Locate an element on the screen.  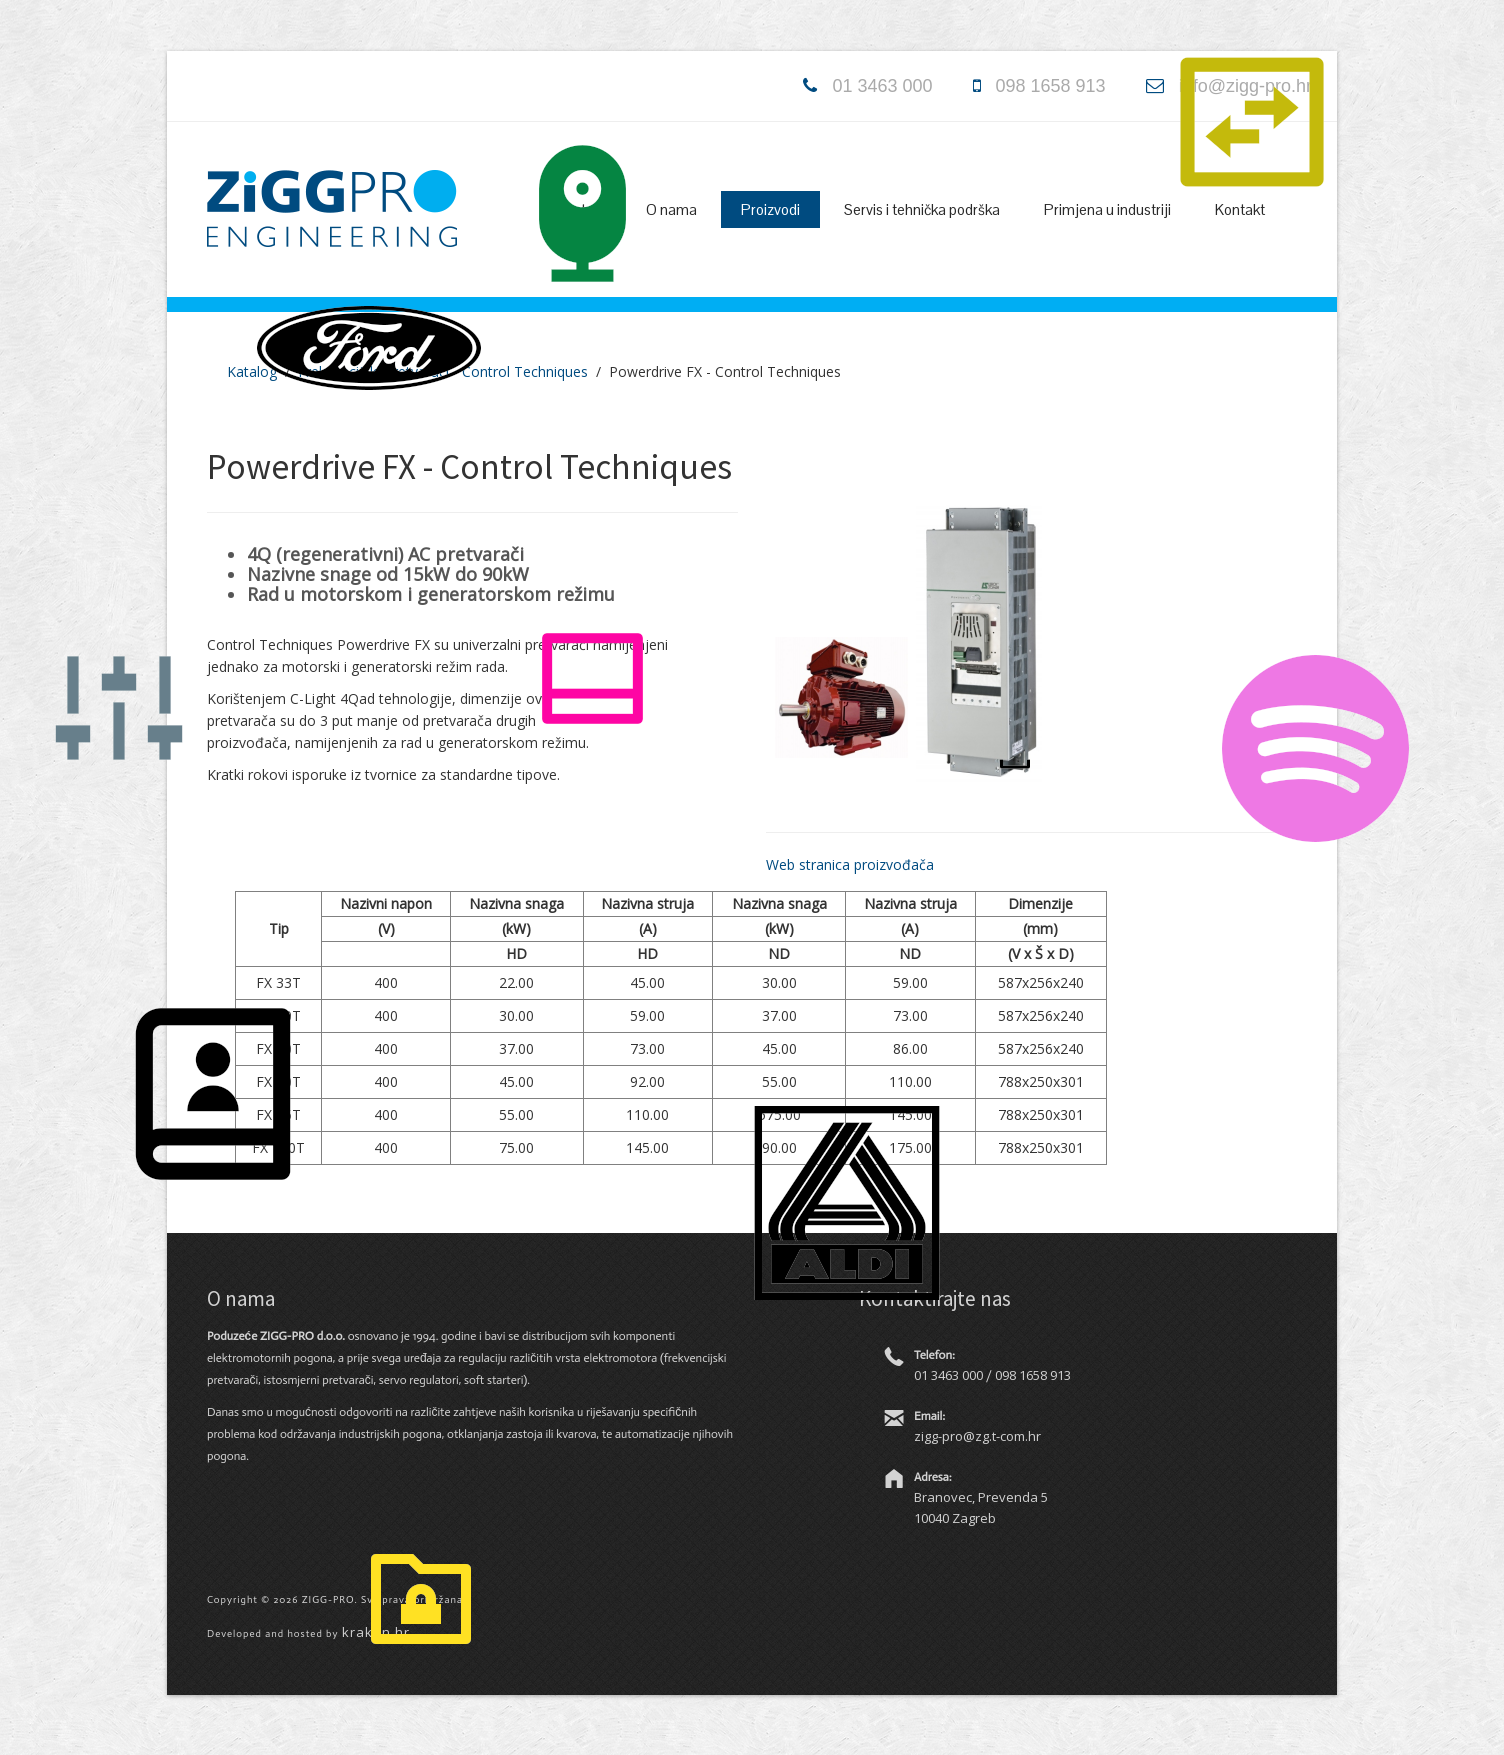
access a password-protected folder is located at coordinates (421, 1599).